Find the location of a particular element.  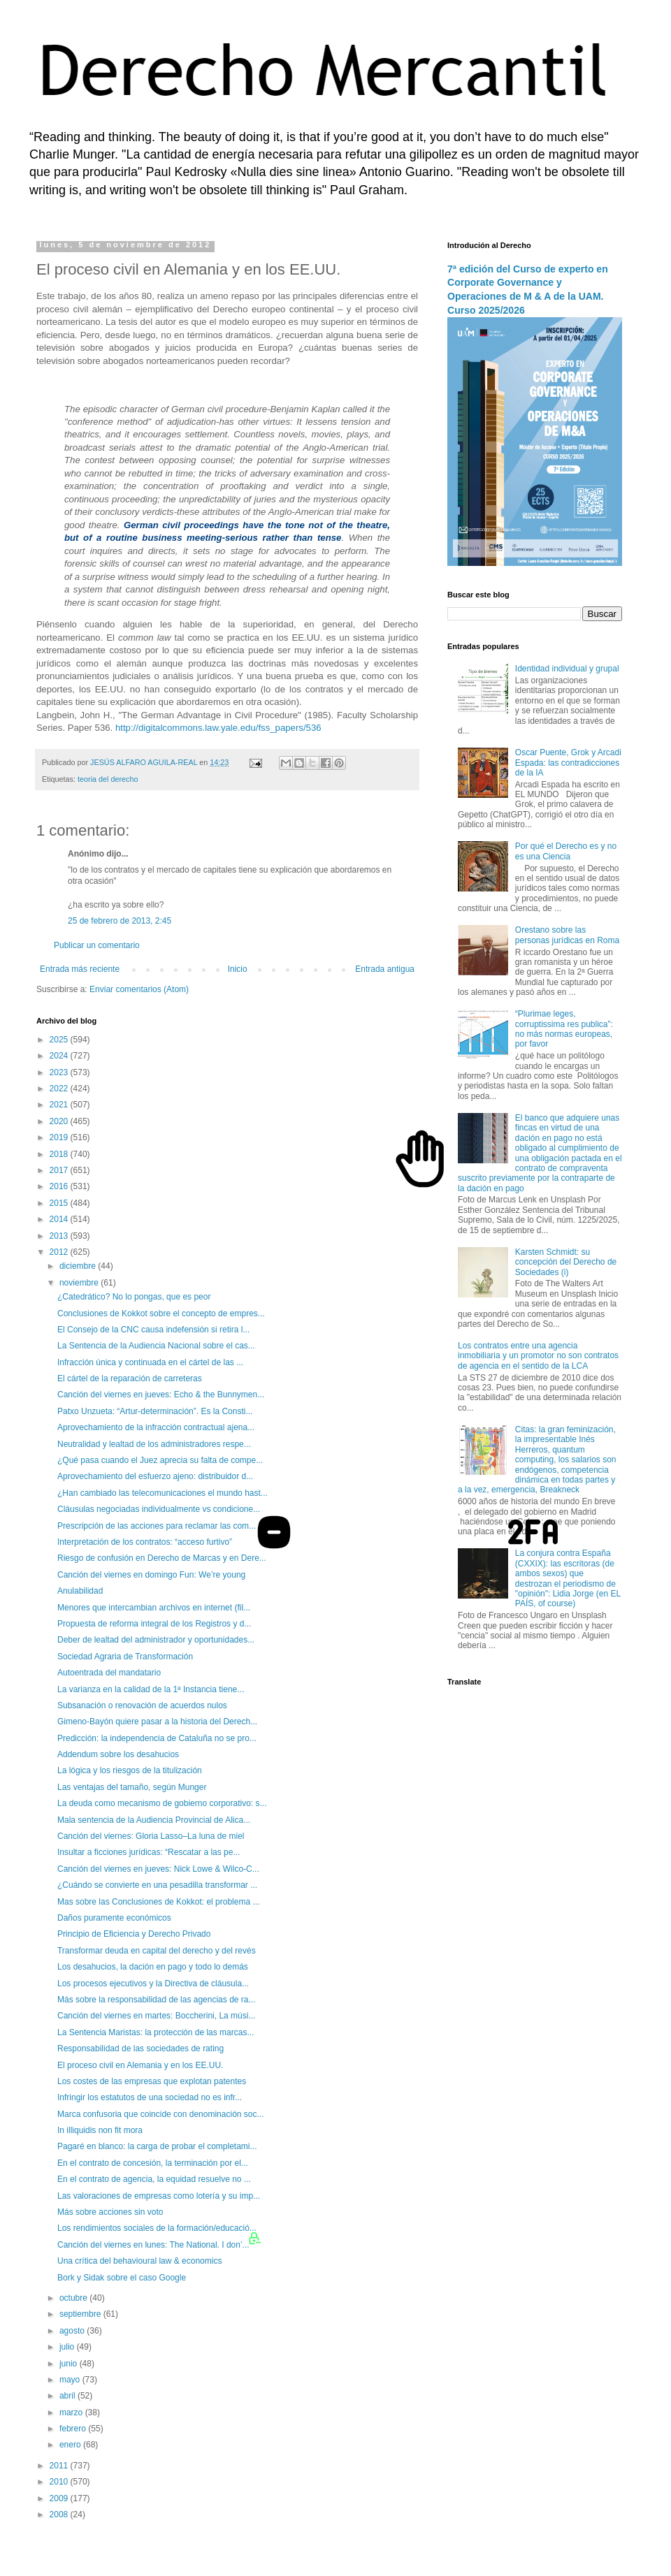

remove an item from a list or collection is located at coordinates (274, 1532).